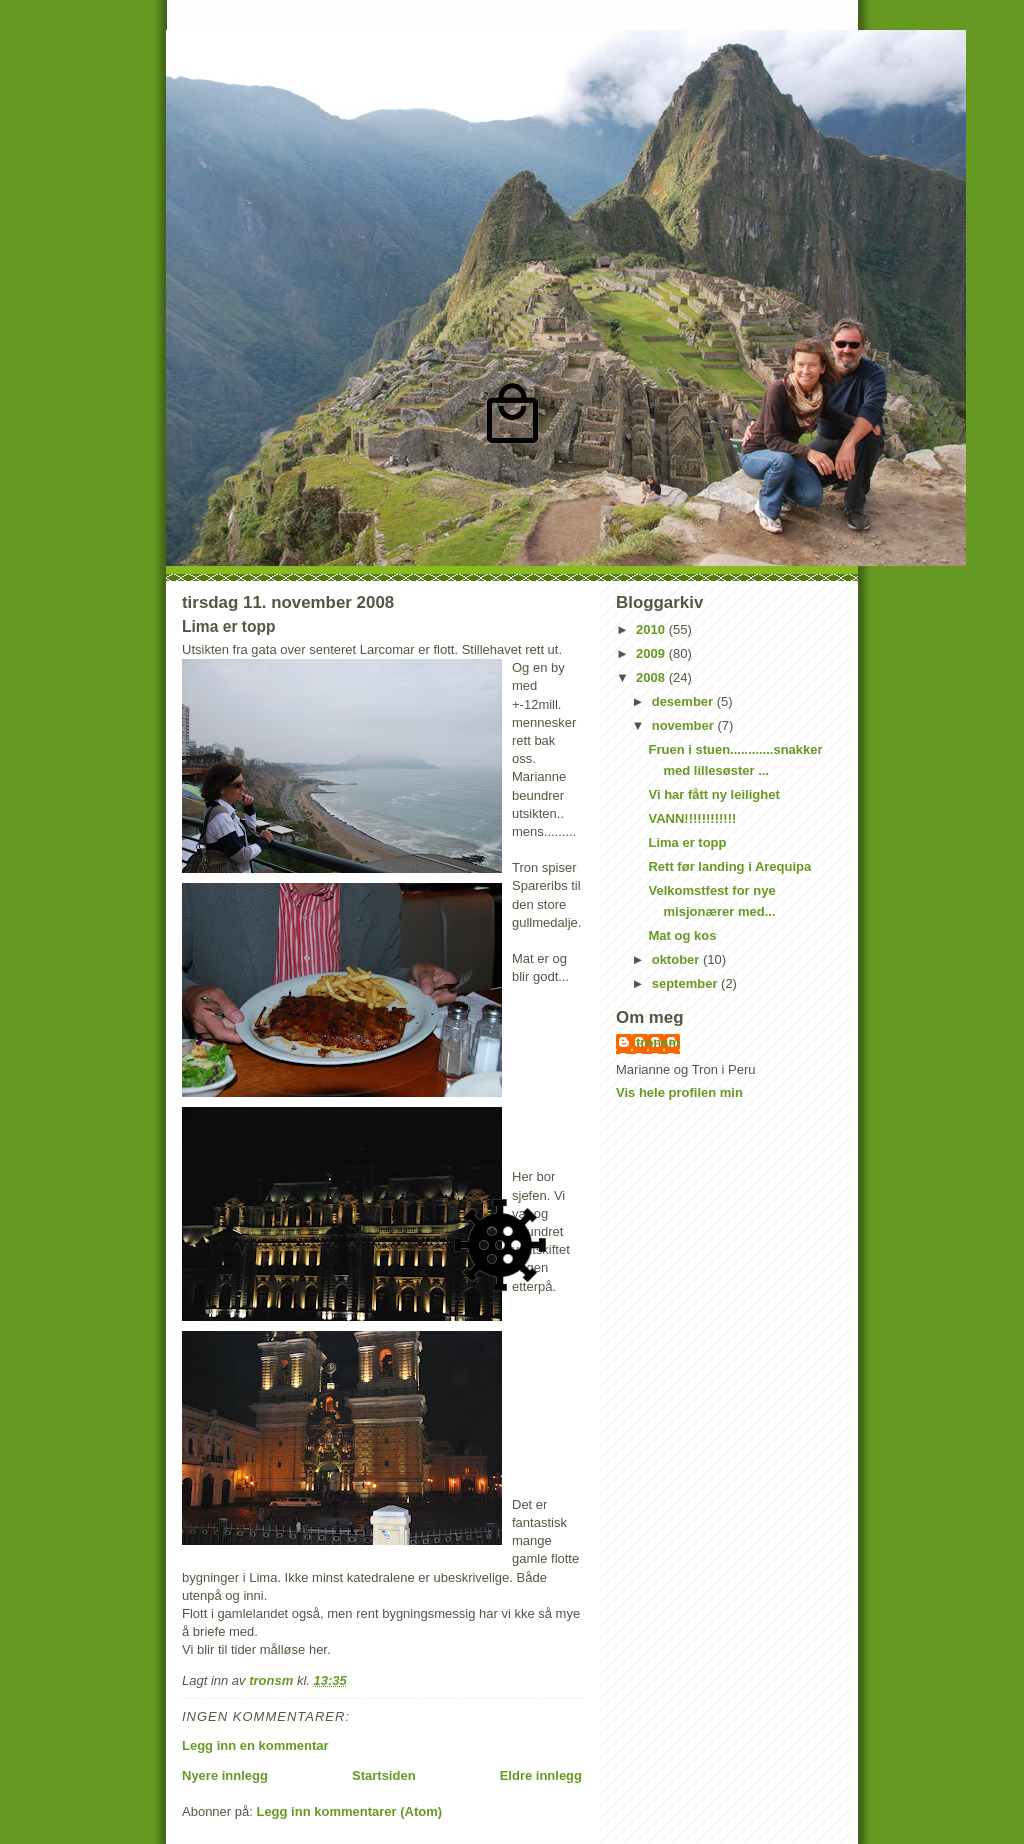  I want to click on view coronavirus or COVID-19 related information, so click(500, 1245).